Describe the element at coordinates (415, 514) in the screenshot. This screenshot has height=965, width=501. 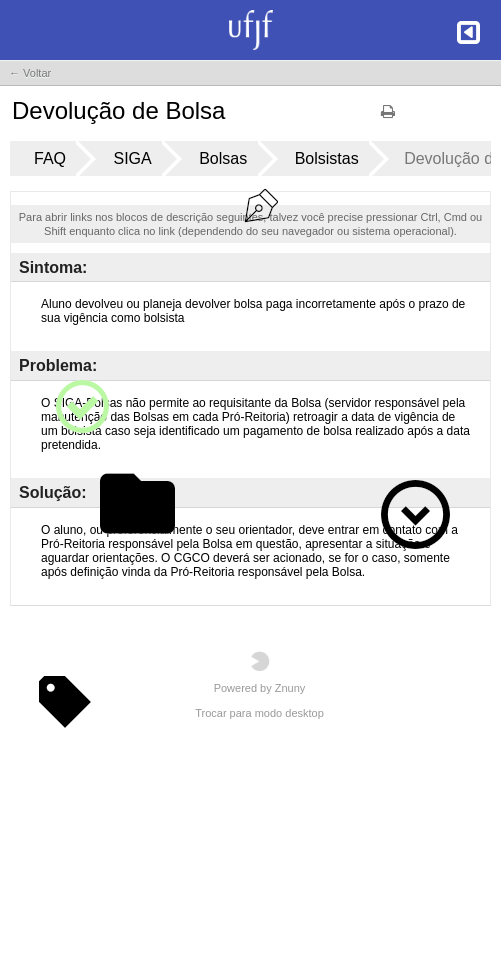
I see `expand dropdown menu or section` at that location.